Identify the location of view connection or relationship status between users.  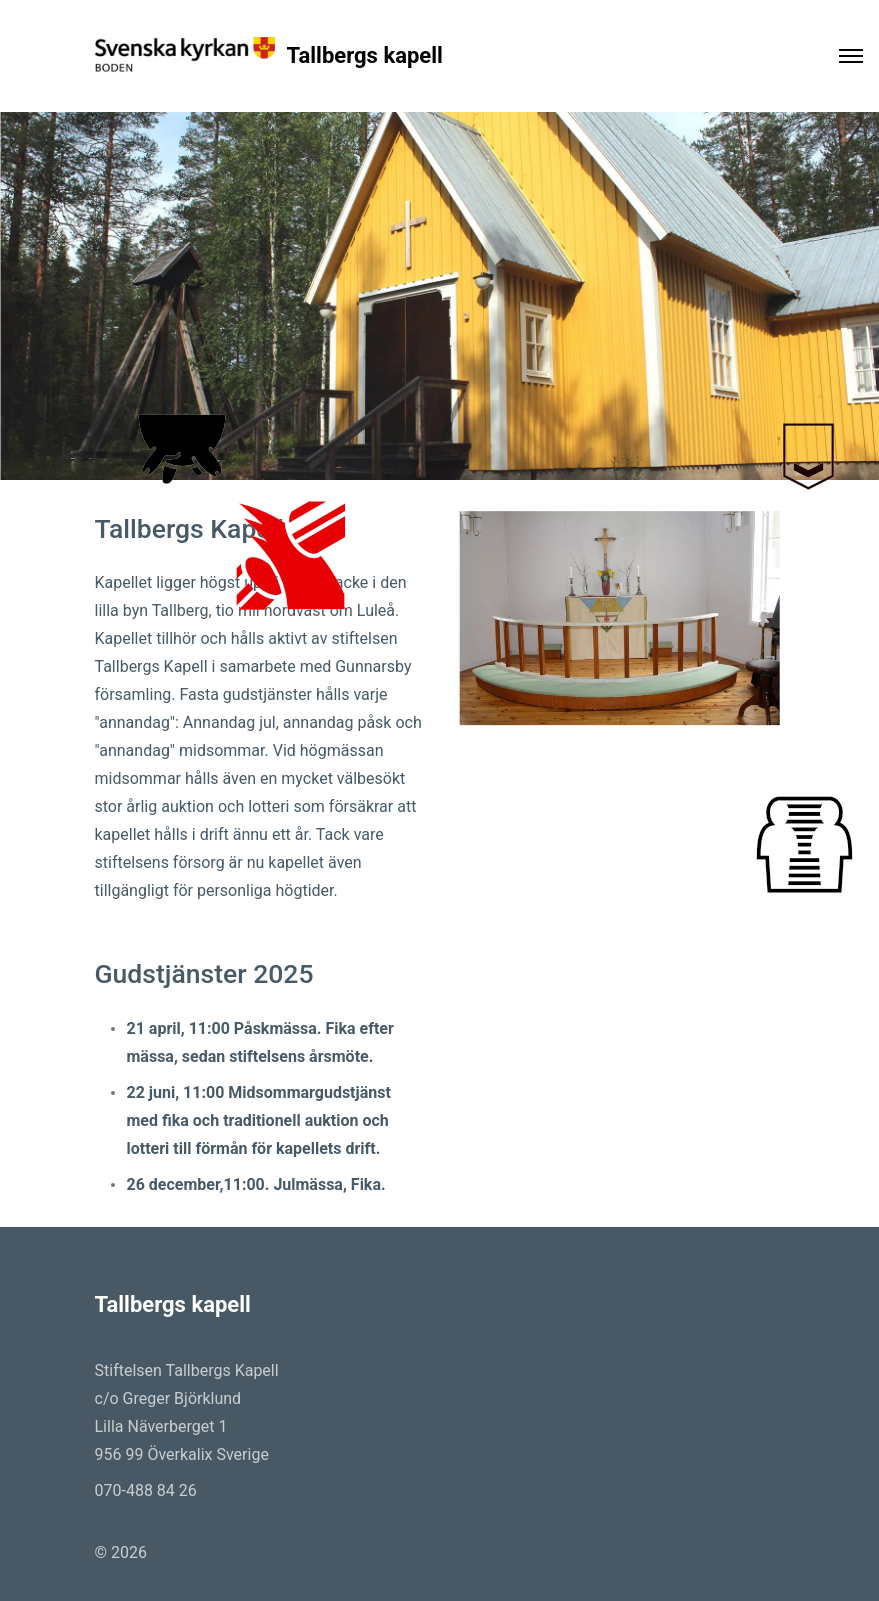
(804, 844).